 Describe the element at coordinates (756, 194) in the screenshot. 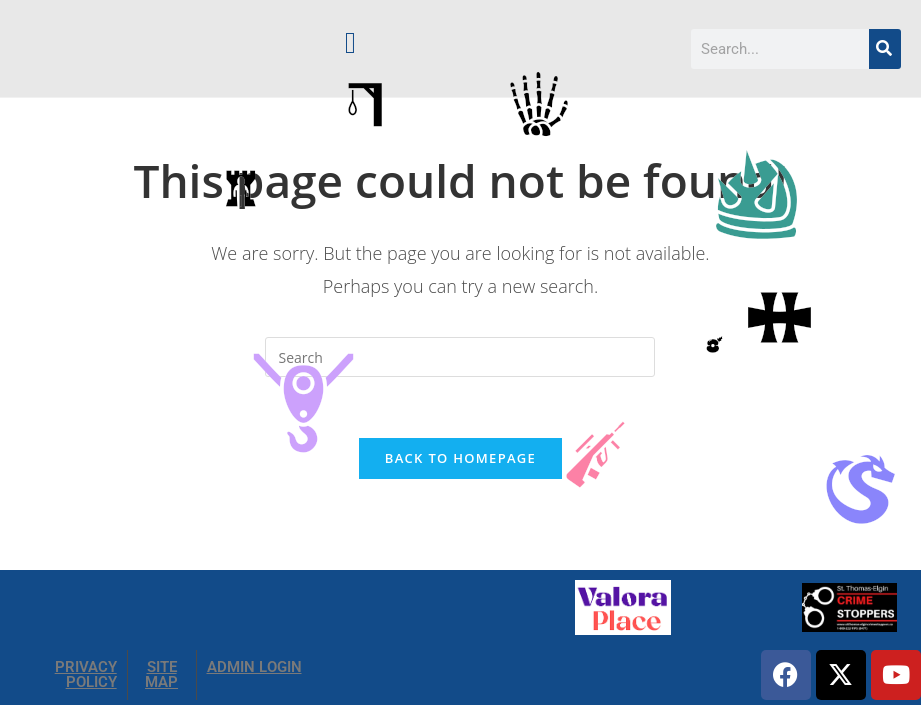

I see `equip shoulder armor to your character` at that location.